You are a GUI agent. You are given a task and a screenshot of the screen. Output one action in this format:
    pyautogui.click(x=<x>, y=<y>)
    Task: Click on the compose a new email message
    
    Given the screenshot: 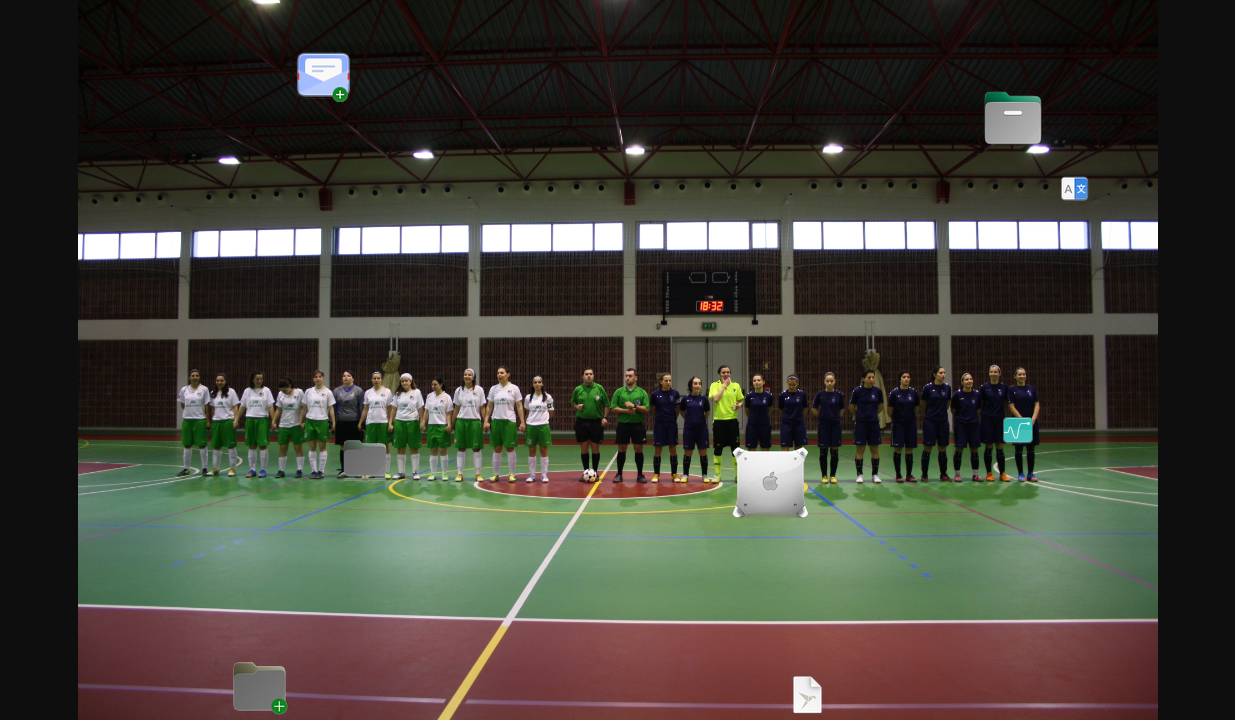 What is the action you would take?
    pyautogui.click(x=323, y=74)
    